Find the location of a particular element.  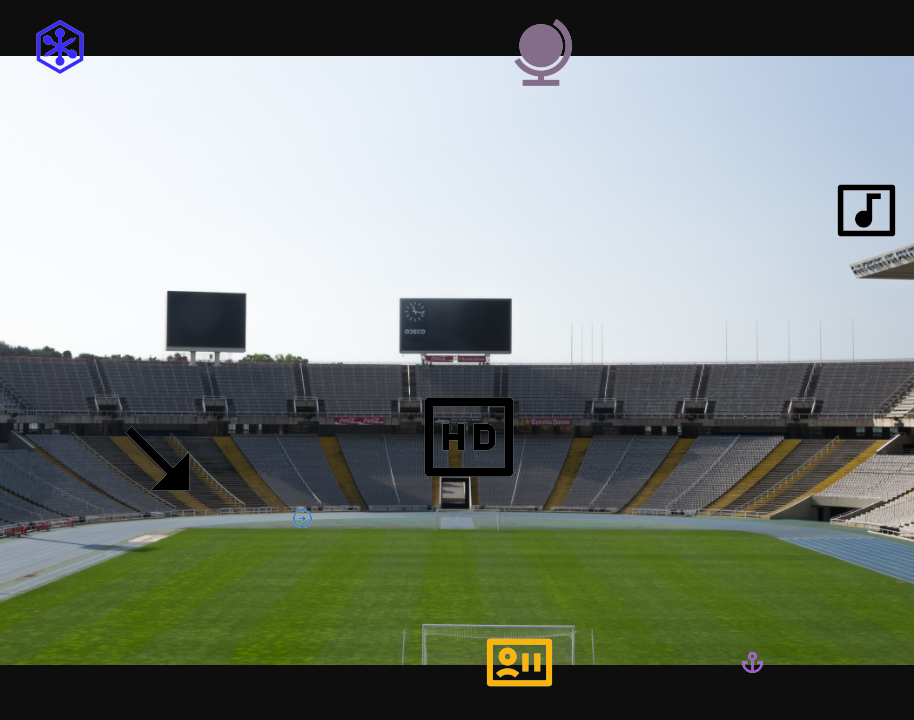

proceed to the next step is located at coordinates (302, 518).